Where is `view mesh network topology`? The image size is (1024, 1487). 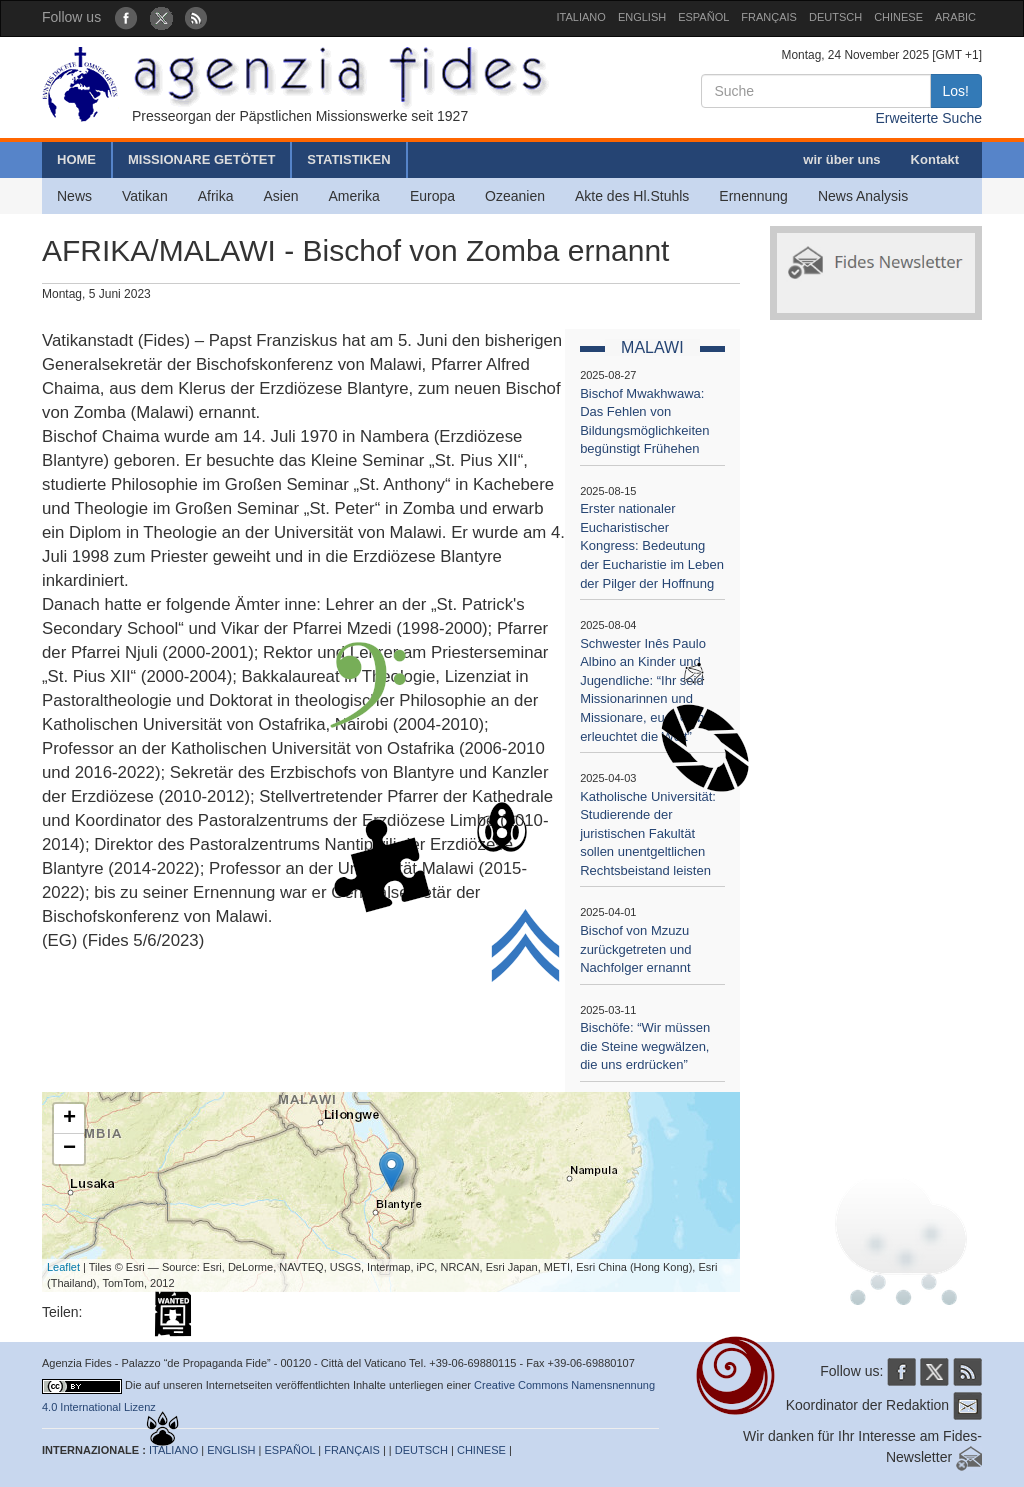
view mesh network topology is located at coordinates (694, 673).